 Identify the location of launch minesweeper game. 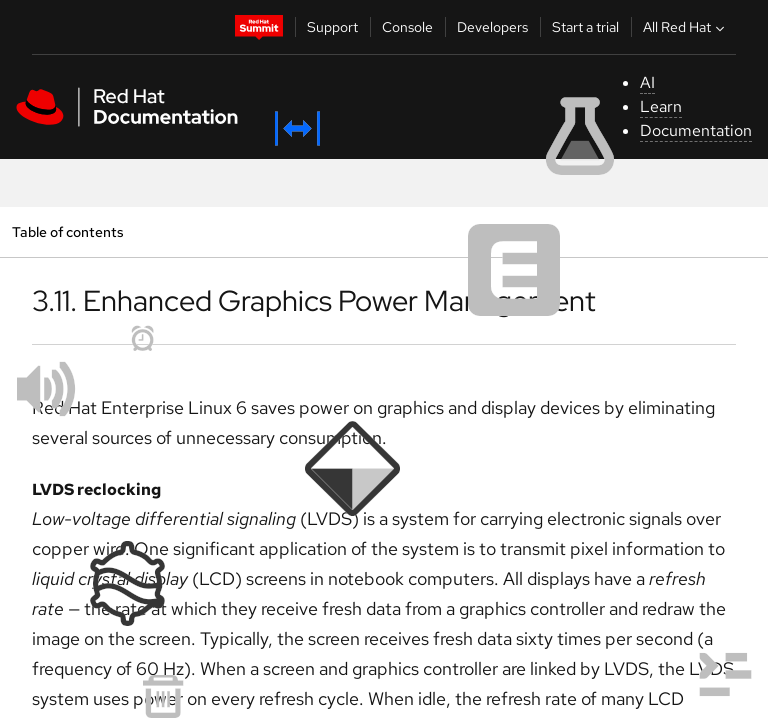
(127, 583).